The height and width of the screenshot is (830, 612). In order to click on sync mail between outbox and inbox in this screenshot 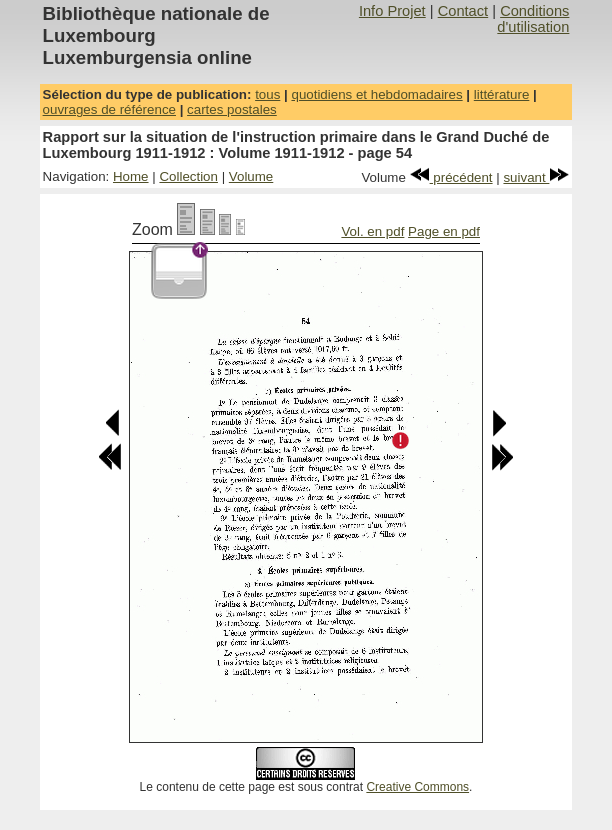, I will do `click(179, 271)`.